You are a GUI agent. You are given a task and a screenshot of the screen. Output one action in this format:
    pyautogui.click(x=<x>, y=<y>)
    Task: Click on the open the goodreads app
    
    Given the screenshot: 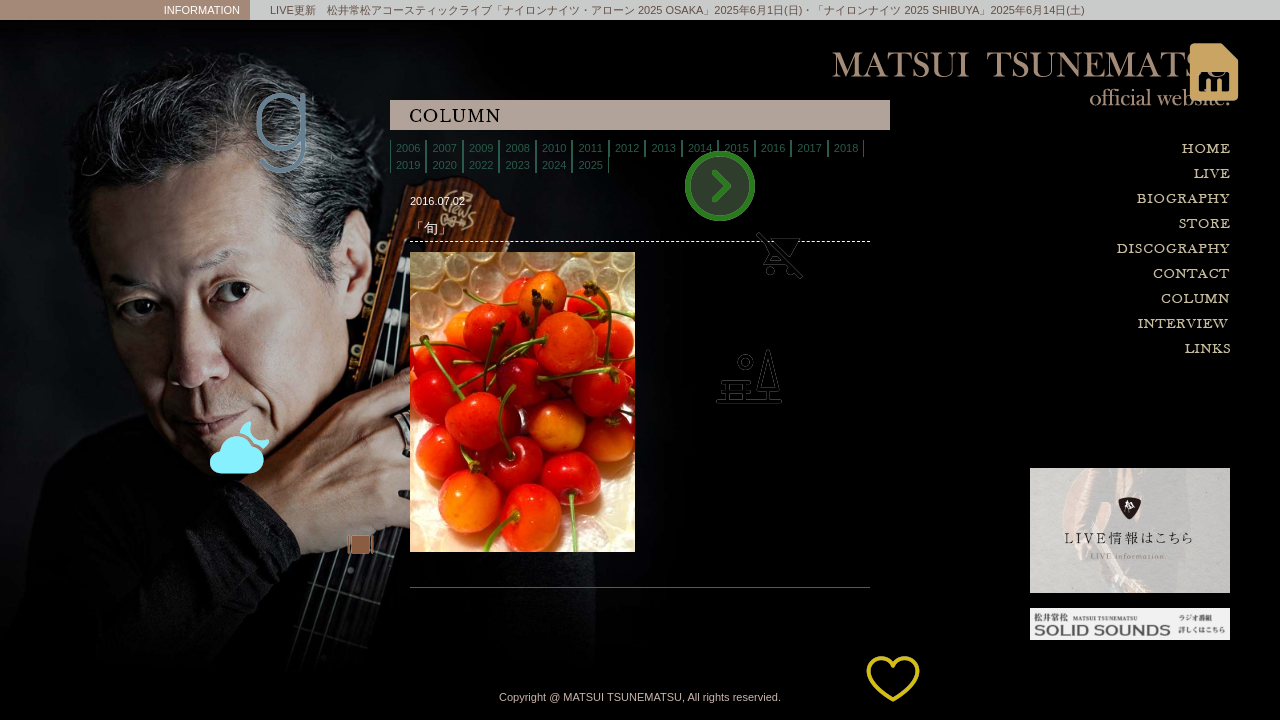 What is the action you would take?
    pyautogui.click(x=281, y=133)
    